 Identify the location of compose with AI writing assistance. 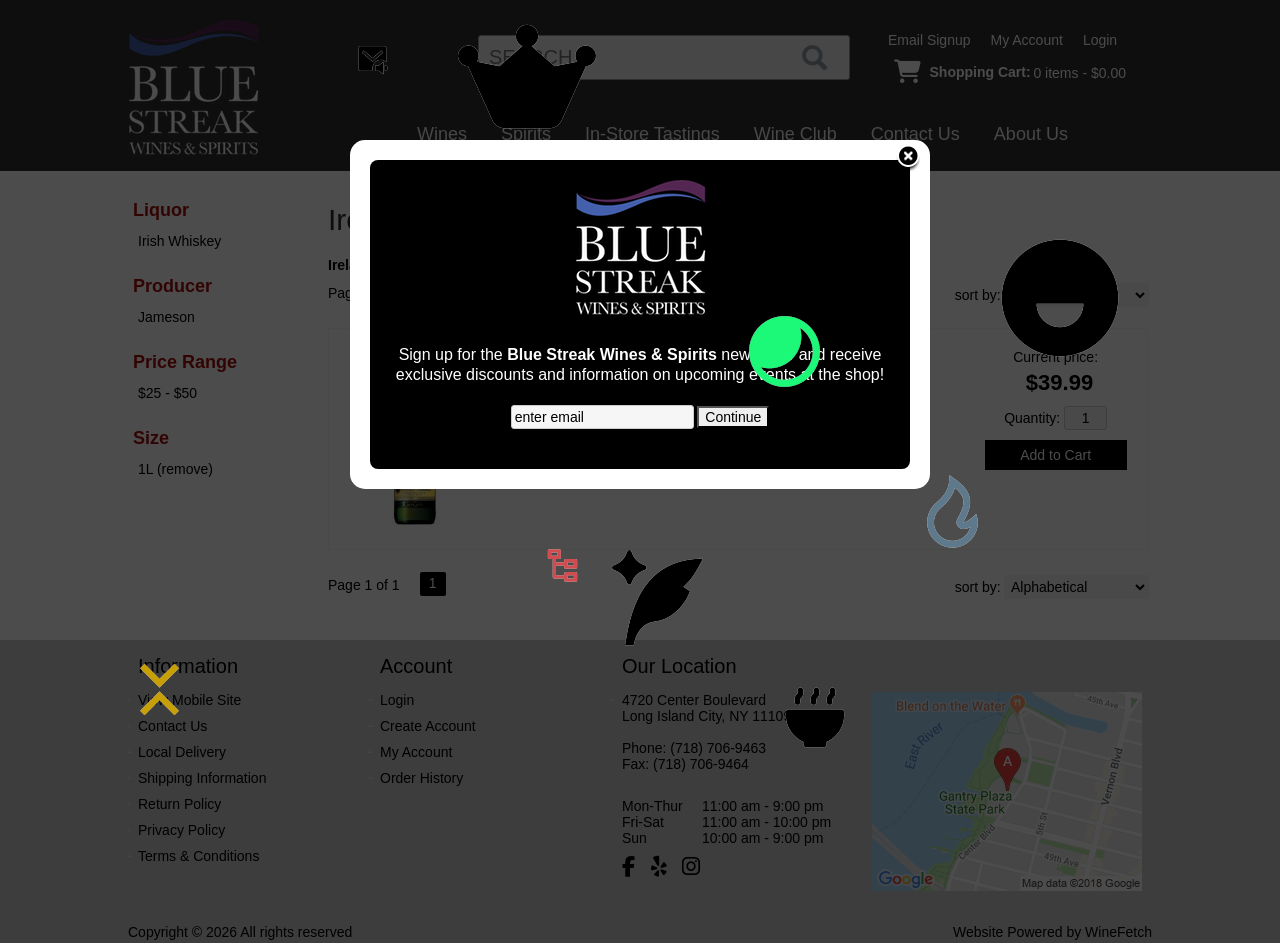
(664, 602).